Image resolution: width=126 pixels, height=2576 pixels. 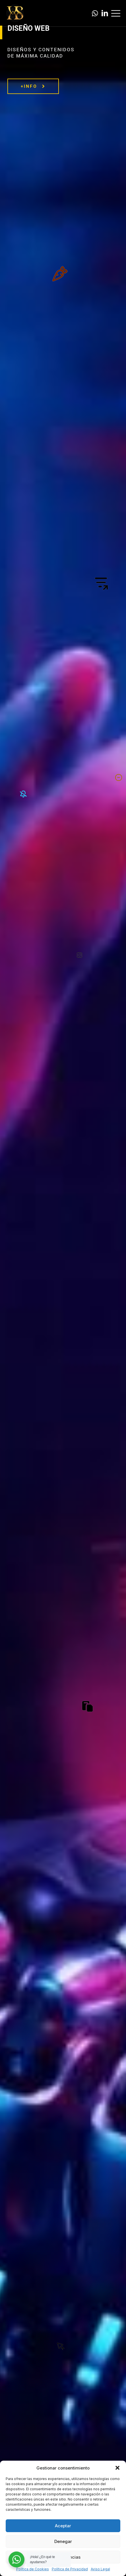 What do you see at coordinates (23, 794) in the screenshot?
I see `mute notifications` at bounding box center [23, 794].